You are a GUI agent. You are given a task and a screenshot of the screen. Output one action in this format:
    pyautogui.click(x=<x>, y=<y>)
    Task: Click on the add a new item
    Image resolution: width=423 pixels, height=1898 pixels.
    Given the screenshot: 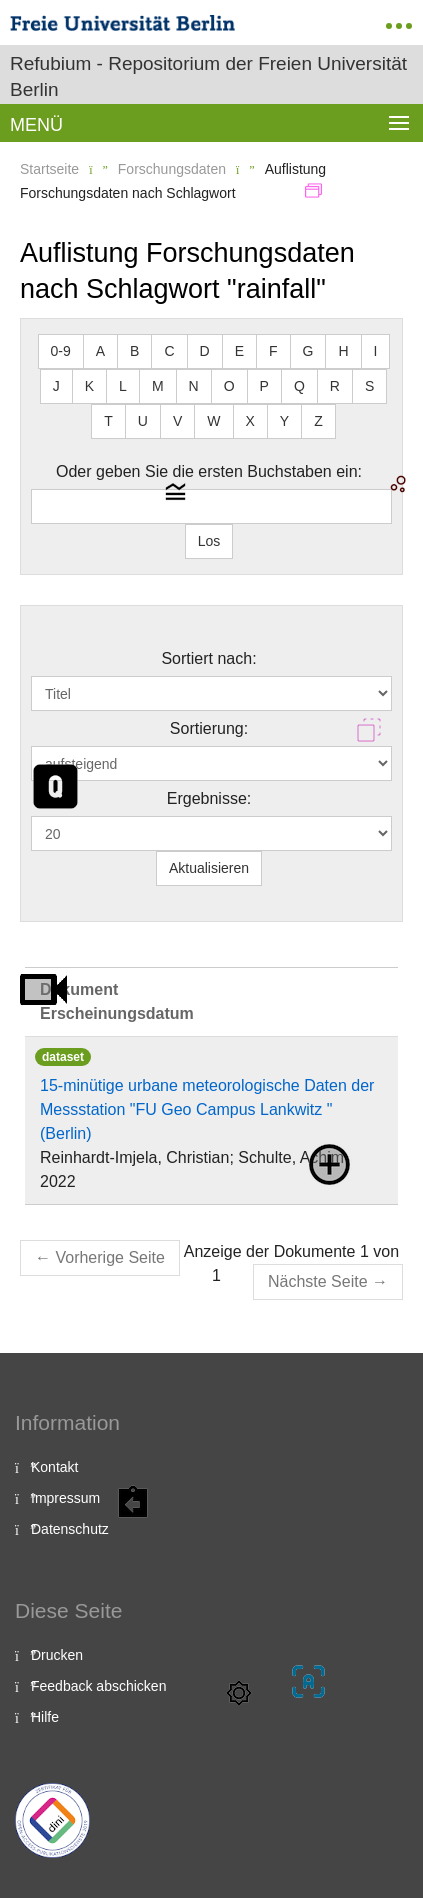 What is the action you would take?
    pyautogui.click(x=329, y=1164)
    